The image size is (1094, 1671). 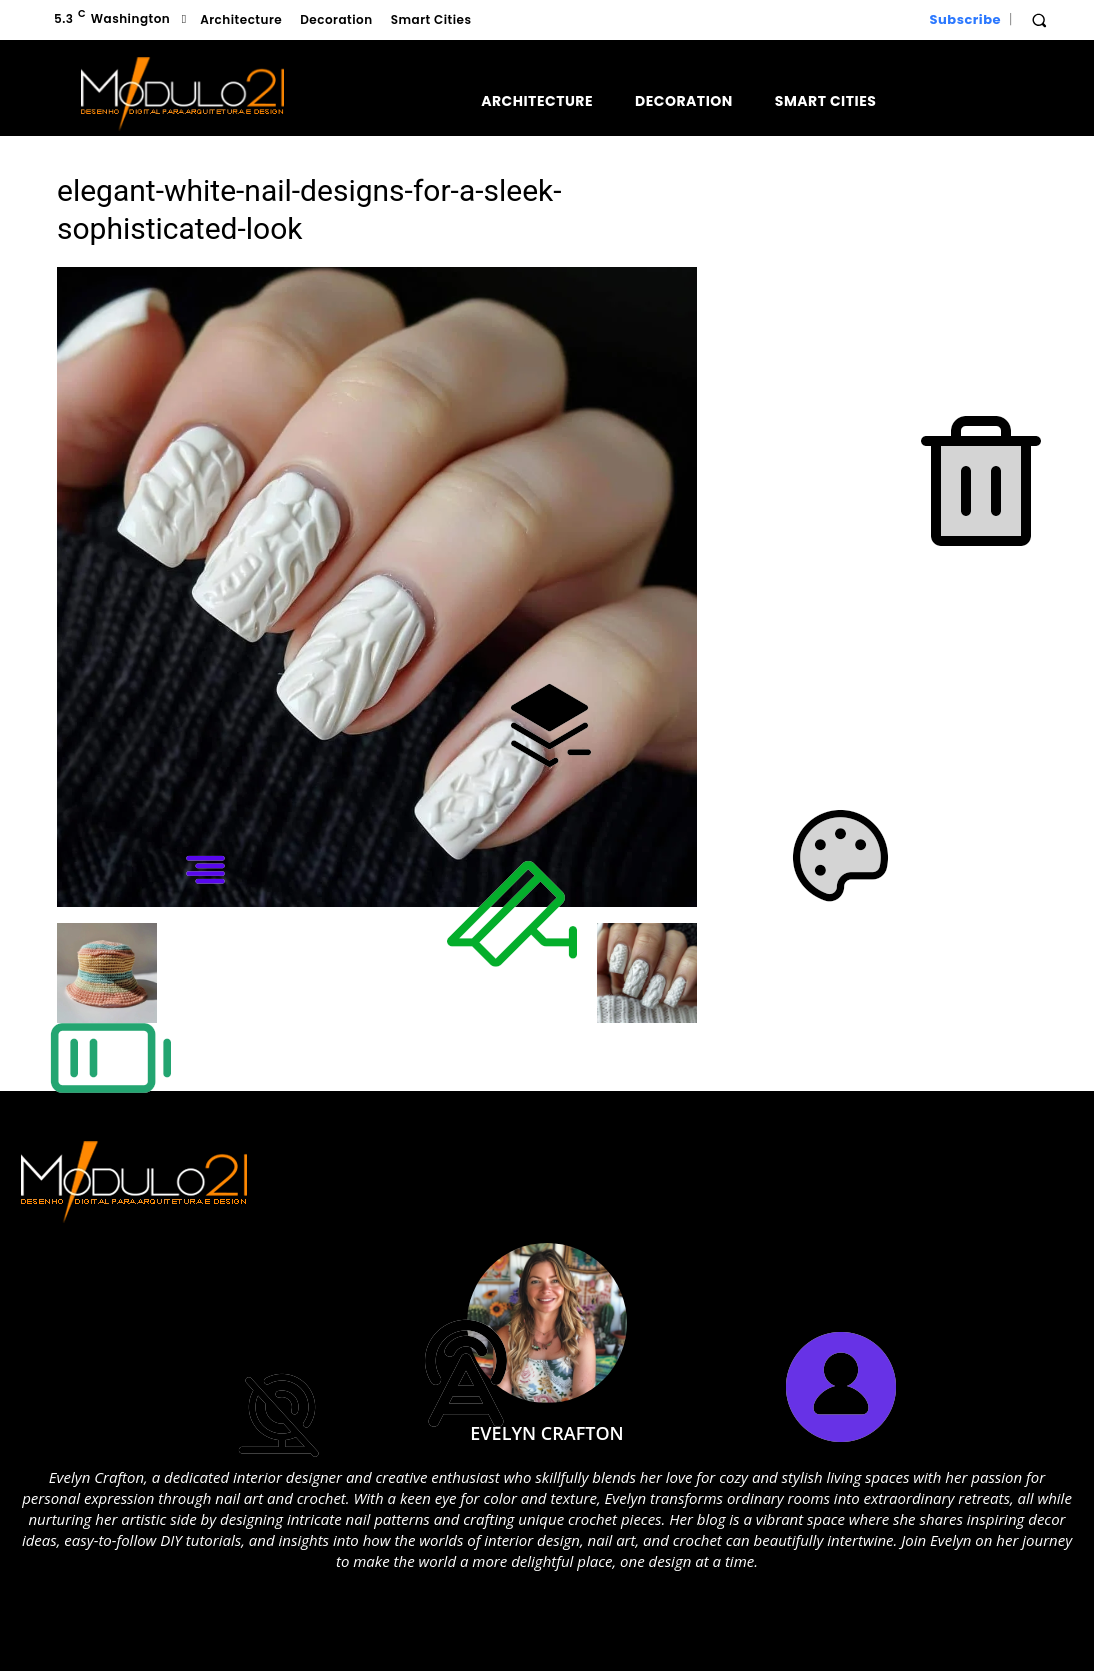 What do you see at coordinates (841, 1387) in the screenshot?
I see `view user profile` at bounding box center [841, 1387].